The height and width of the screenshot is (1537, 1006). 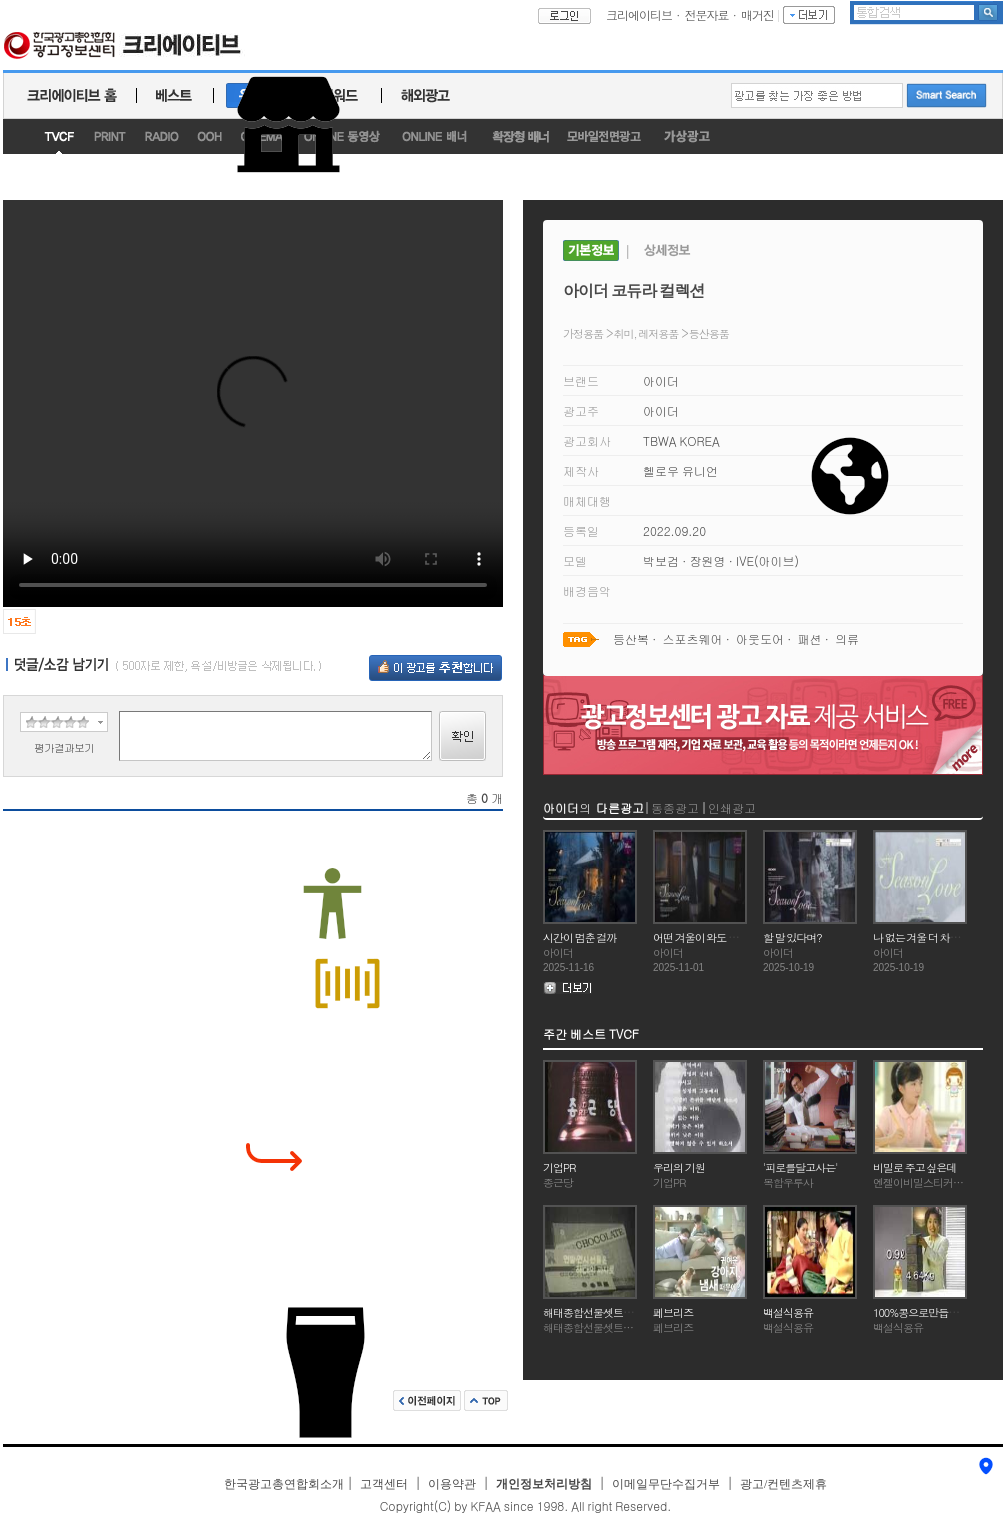 What do you see at coordinates (325, 1372) in the screenshot?
I see `view nearby pubs or bars` at bounding box center [325, 1372].